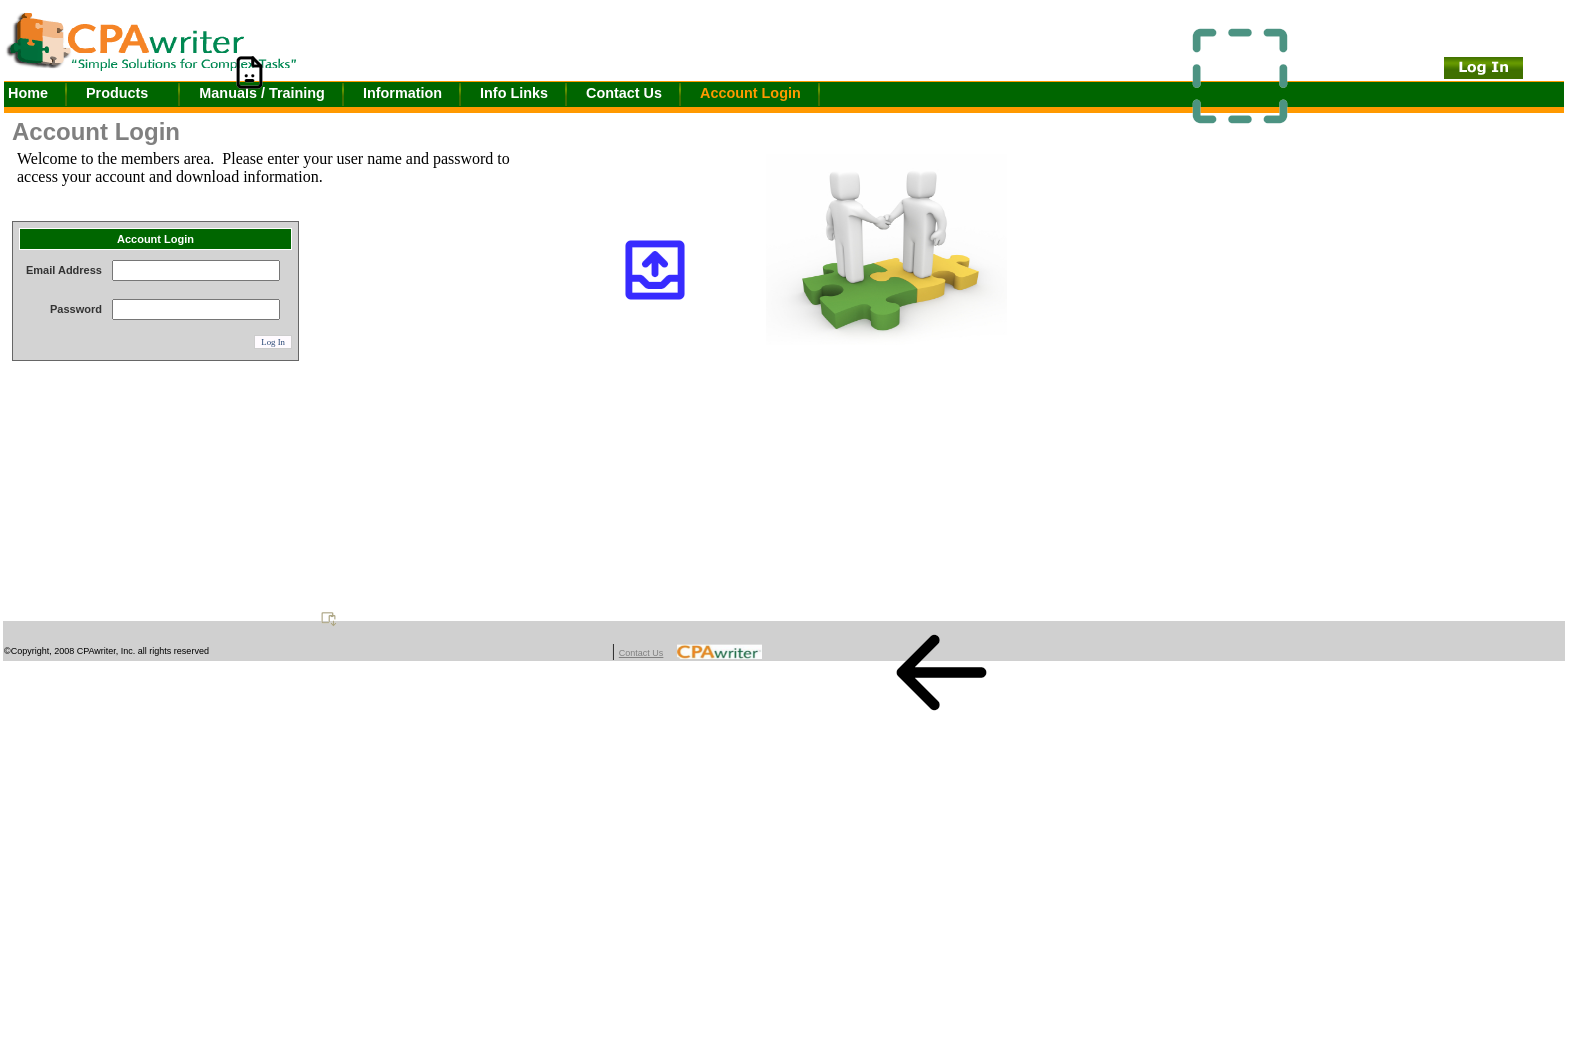 Image resolution: width=1571 pixels, height=1053 pixels. I want to click on upload file to inbox or tray, so click(655, 270).